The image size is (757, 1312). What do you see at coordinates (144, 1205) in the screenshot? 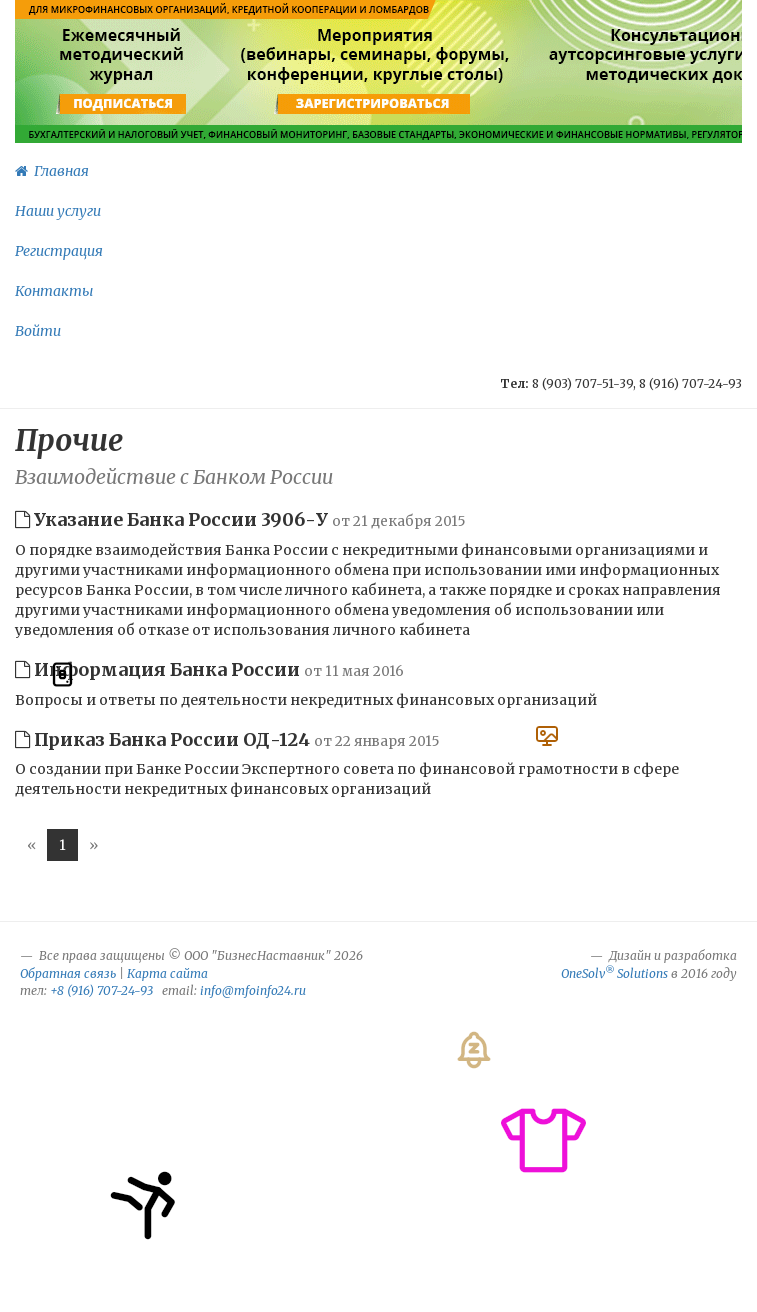
I see `access martial arts or combat sports content` at bounding box center [144, 1205].